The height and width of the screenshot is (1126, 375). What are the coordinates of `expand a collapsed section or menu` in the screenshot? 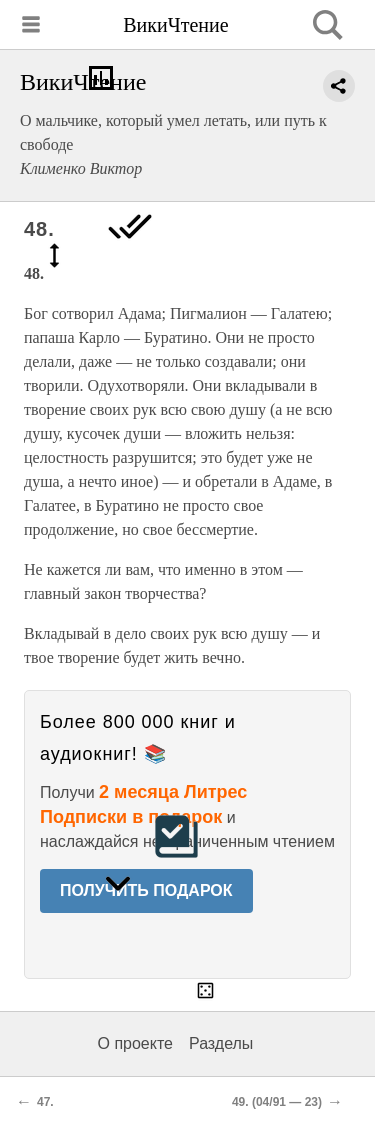 It's located at (118, 883).